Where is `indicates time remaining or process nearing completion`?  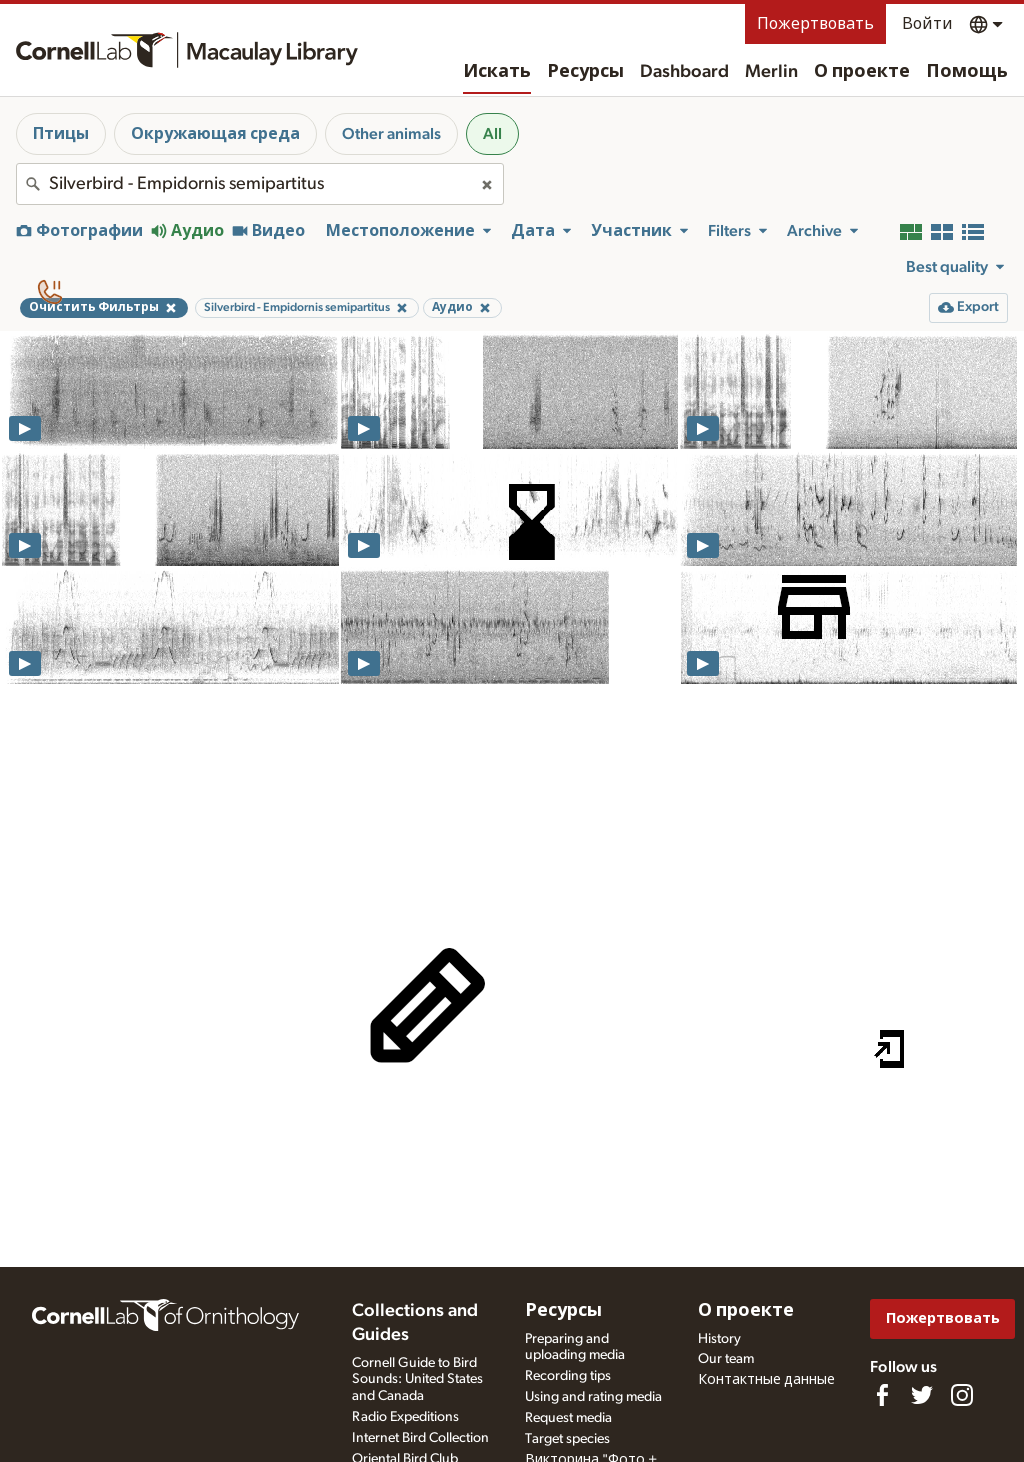 indicates time remaining or process nearing completion is located at coordinates (532, 522).